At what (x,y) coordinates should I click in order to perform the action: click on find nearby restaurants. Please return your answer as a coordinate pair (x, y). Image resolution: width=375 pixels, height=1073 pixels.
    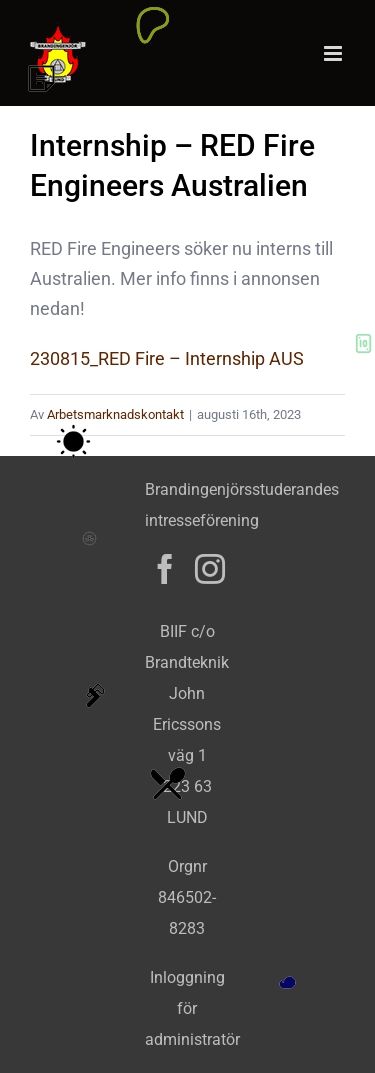
    Looking at the image, I should click on (167, 783).